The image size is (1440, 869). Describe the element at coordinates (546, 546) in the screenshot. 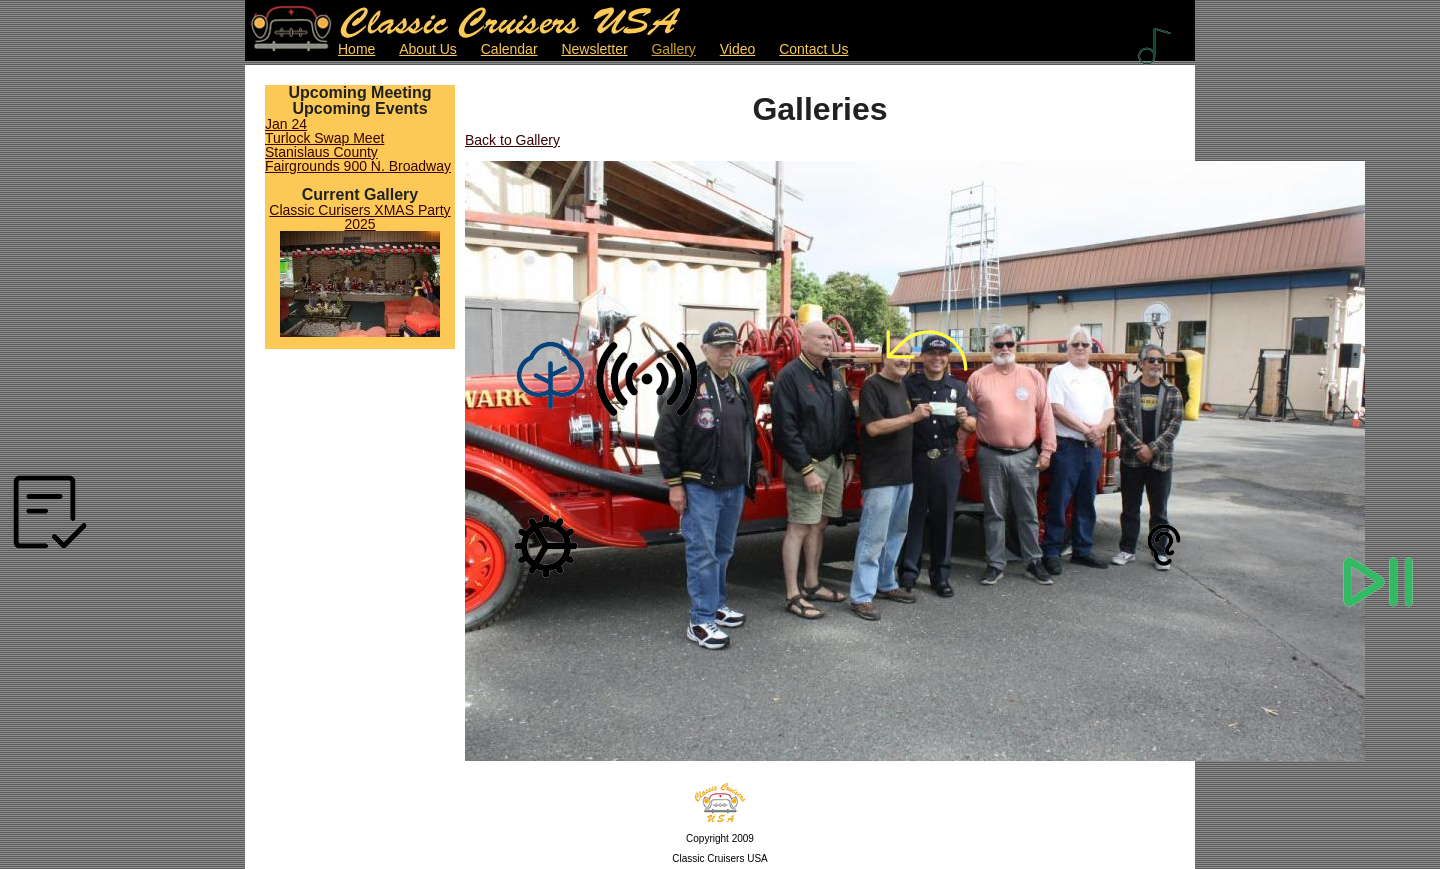

I see `access settings or preferences` at that location.